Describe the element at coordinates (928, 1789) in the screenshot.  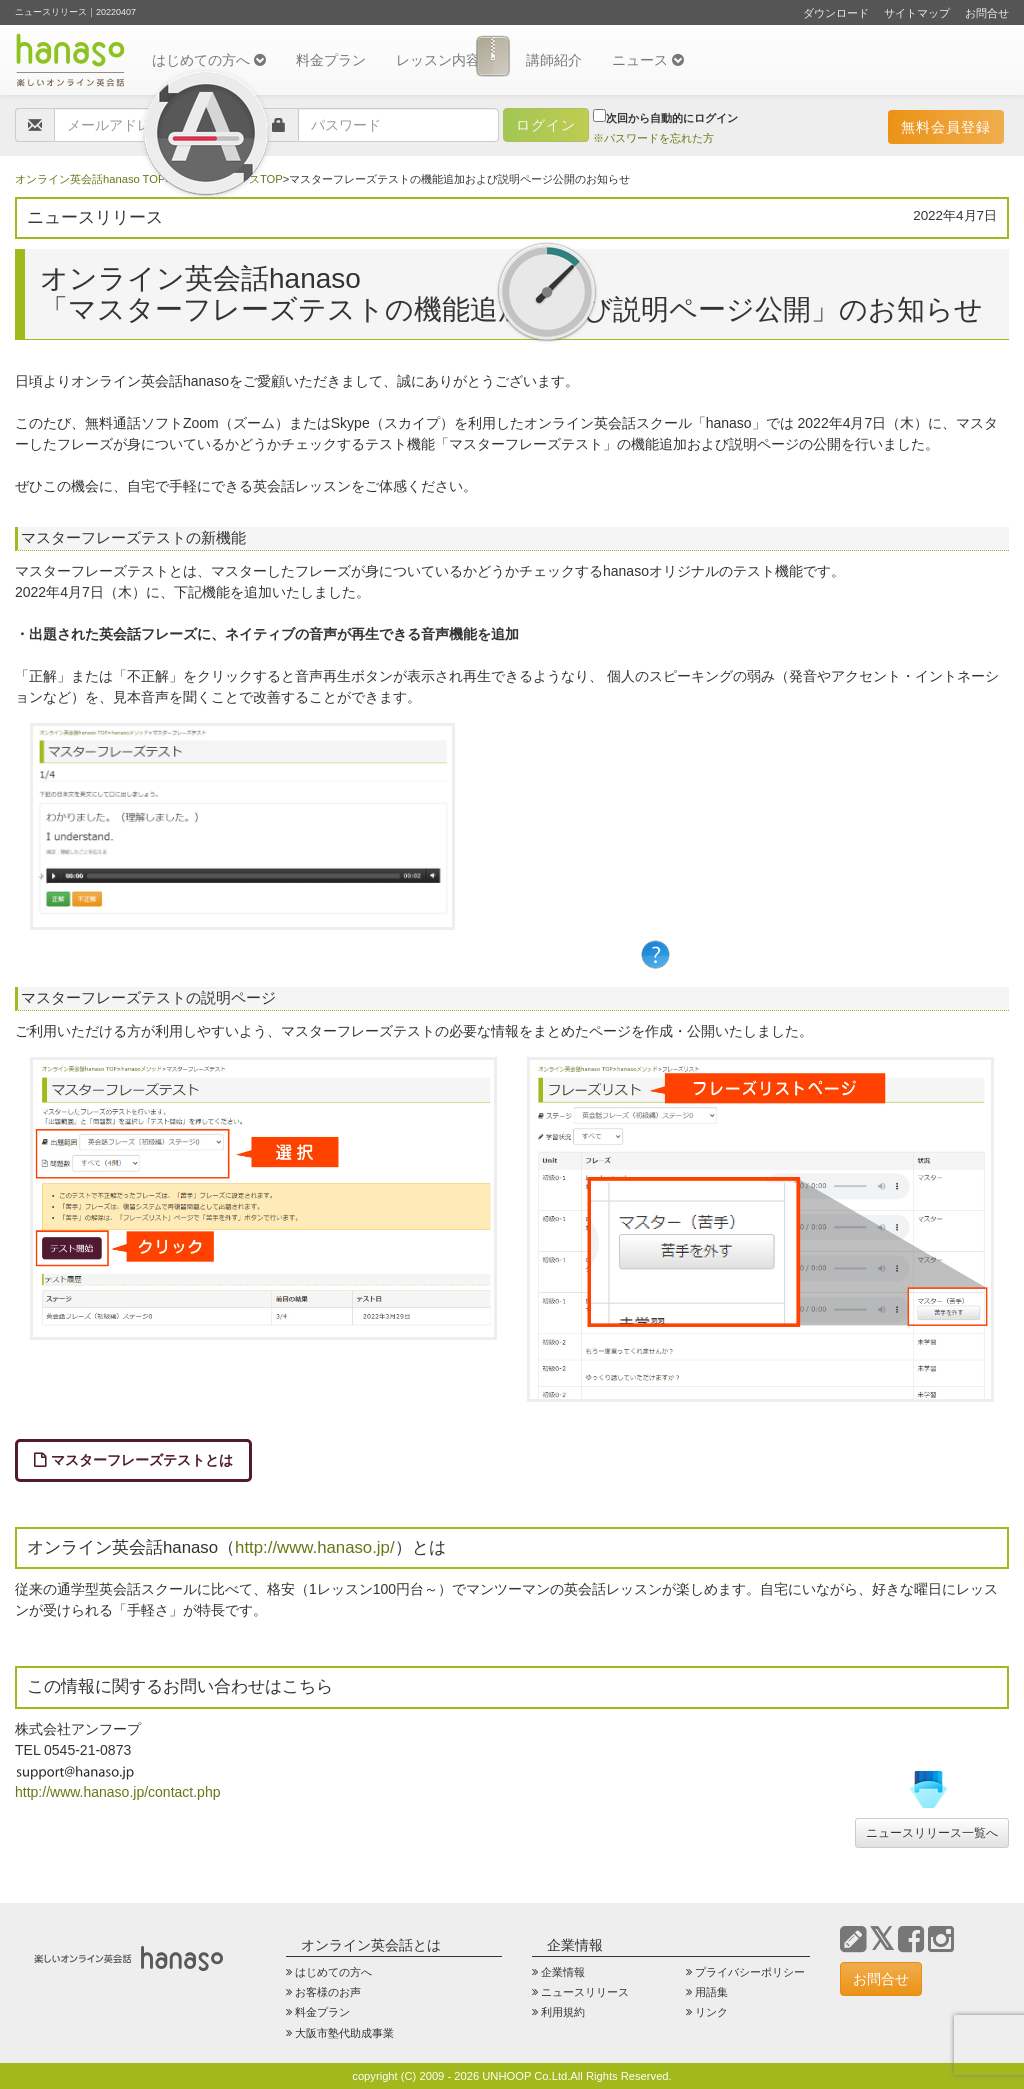
I see `open the warehouse app for managing software packages` at that location.